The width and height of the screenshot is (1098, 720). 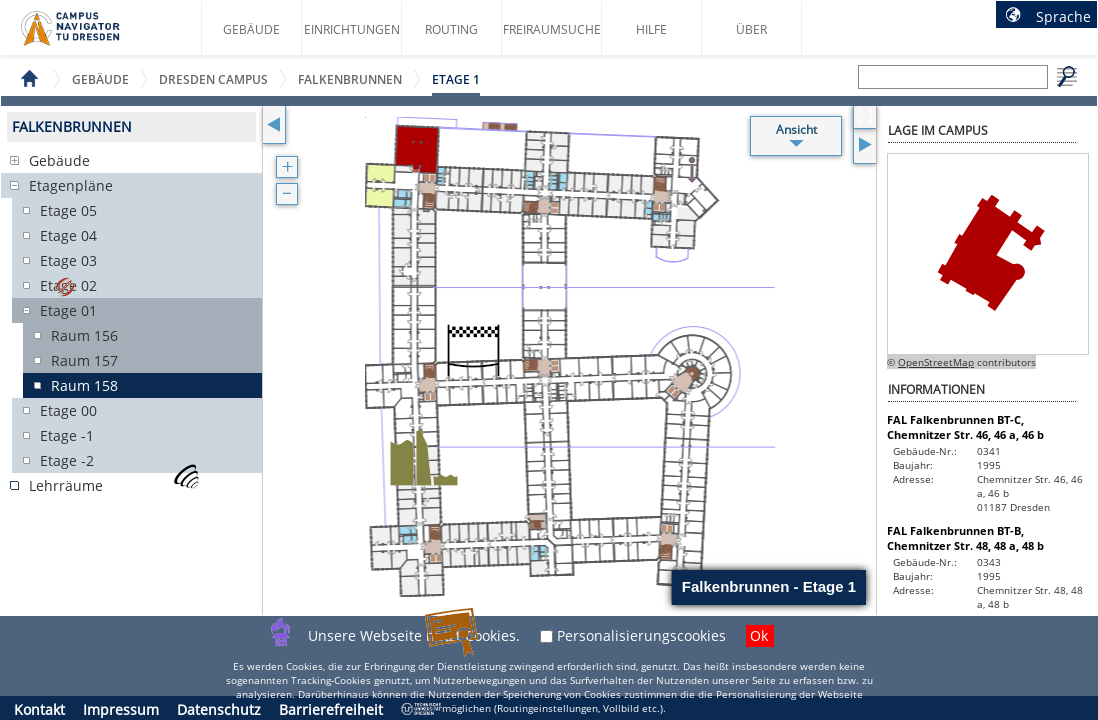 What do you see at coordinates (424, 453) in the screenshot?
I see `dam or hydroelectric structure in a game interface` at bounding box center [424, 453].